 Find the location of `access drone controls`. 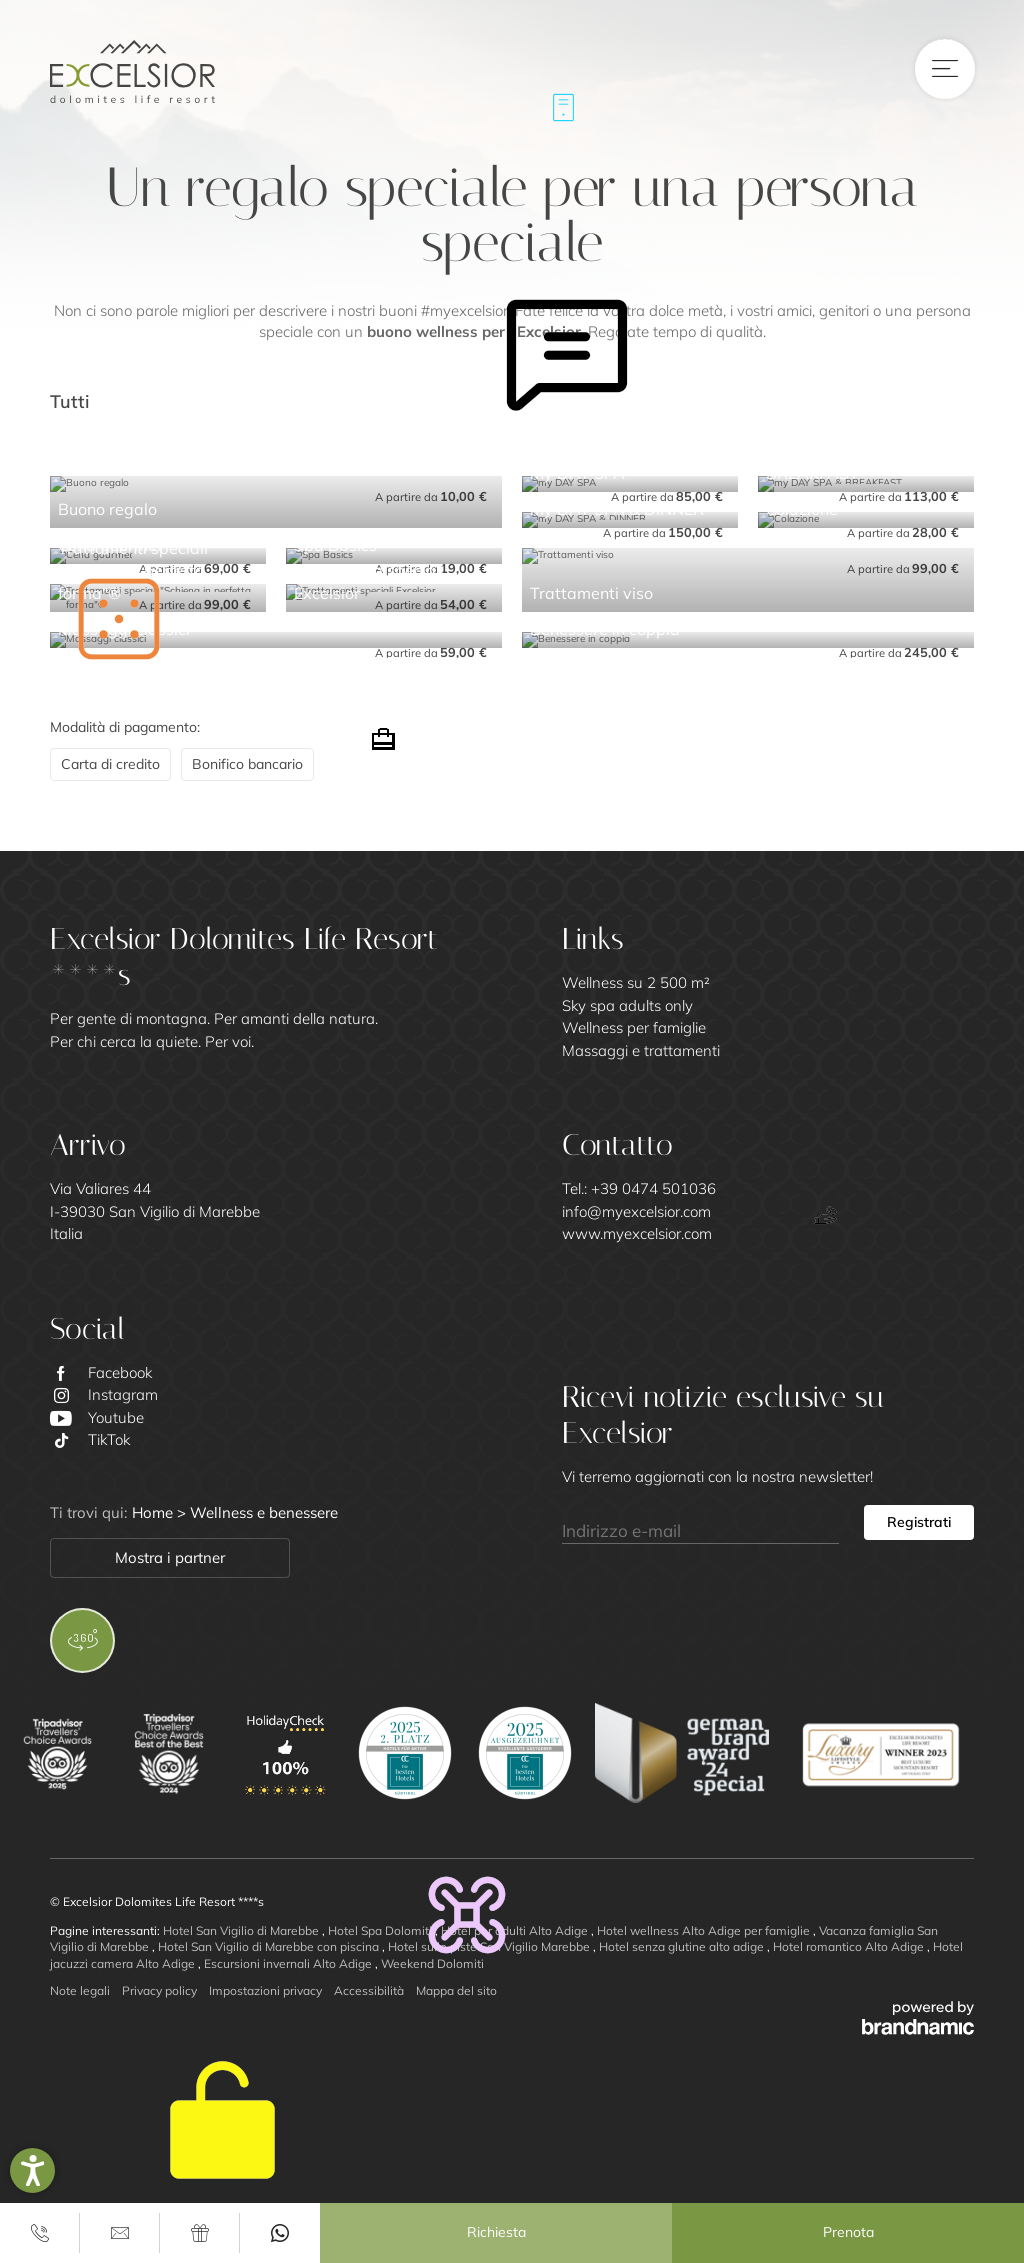

access drone controls is located at coordinates (467, 1915).